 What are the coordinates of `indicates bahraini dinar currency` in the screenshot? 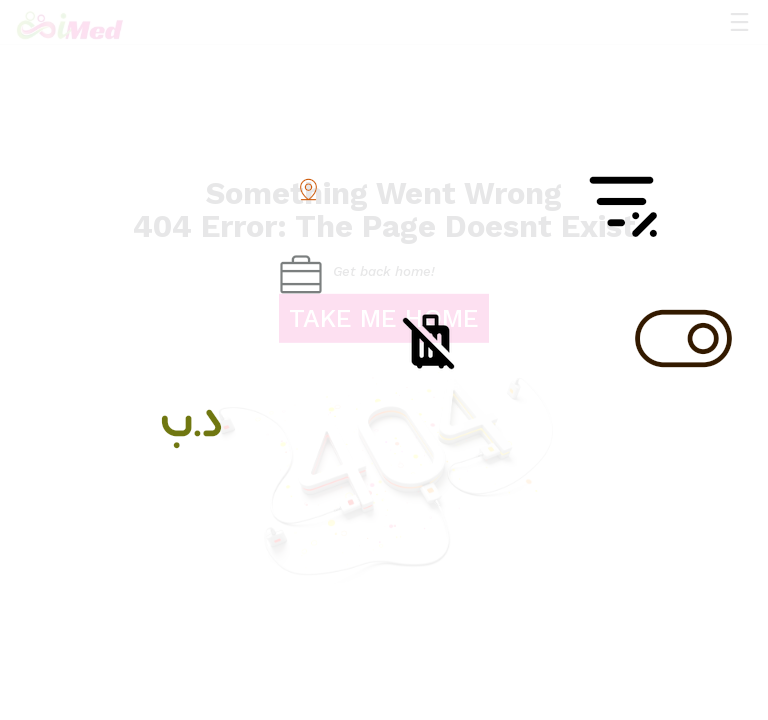 It's located at (191, 424).